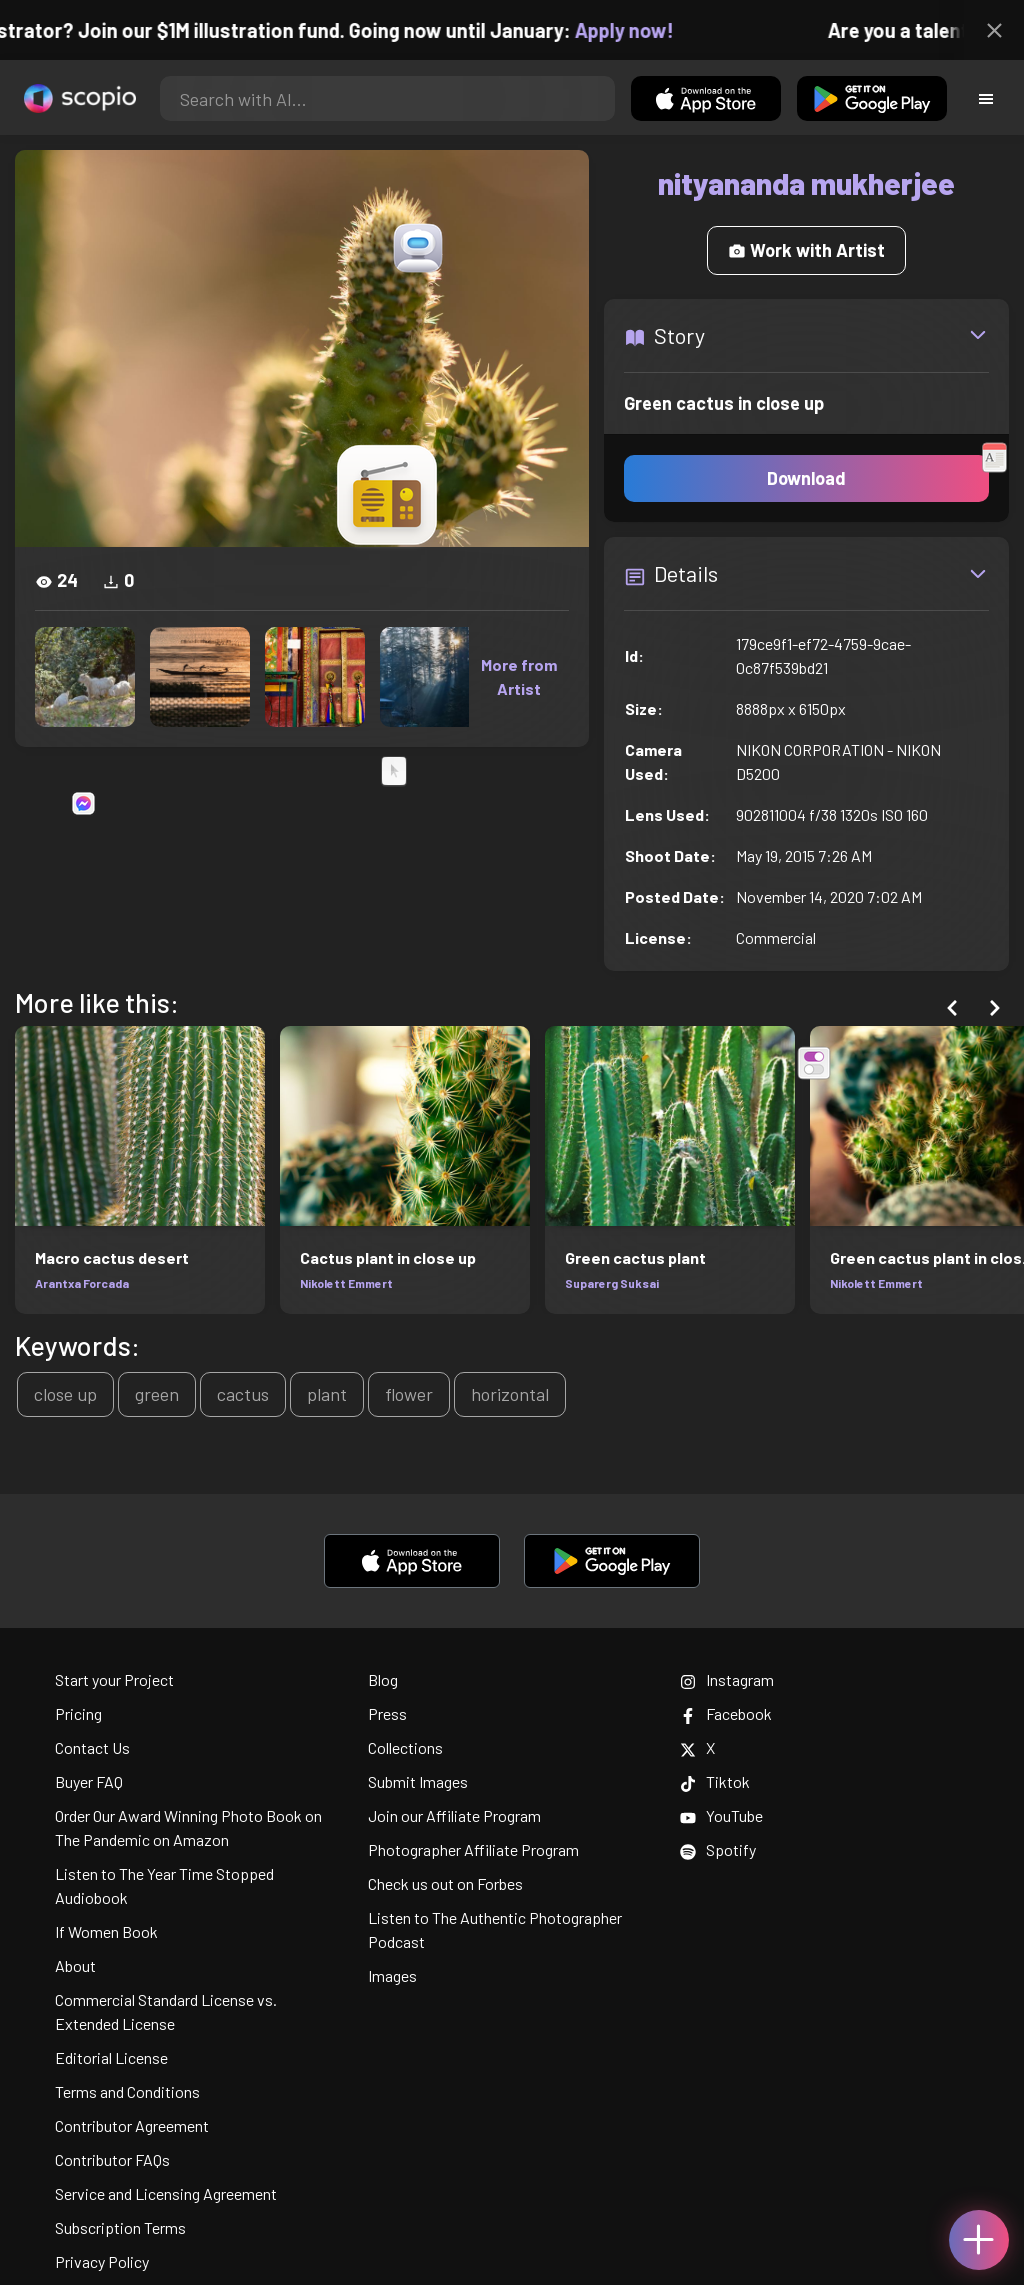  Describe the element at coordinates (814, 1063) in the screenshot. I see `open desktop preferences or settings` at that location.